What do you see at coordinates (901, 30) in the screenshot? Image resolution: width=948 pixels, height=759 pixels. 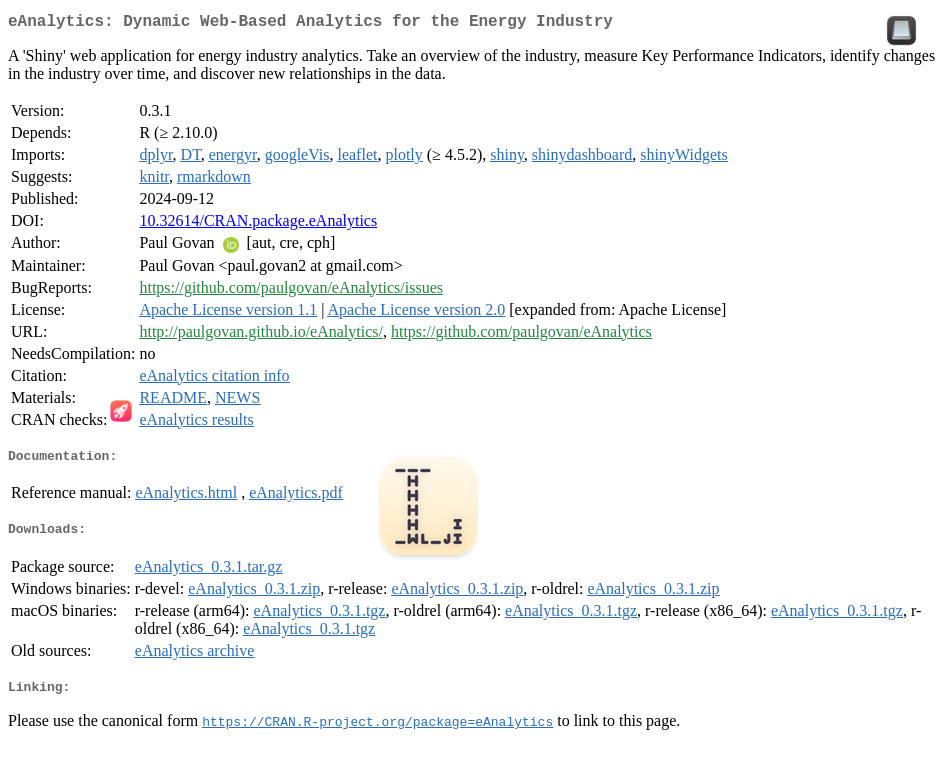 I see `access removable media or external drive` at bounding box center [901, 30].